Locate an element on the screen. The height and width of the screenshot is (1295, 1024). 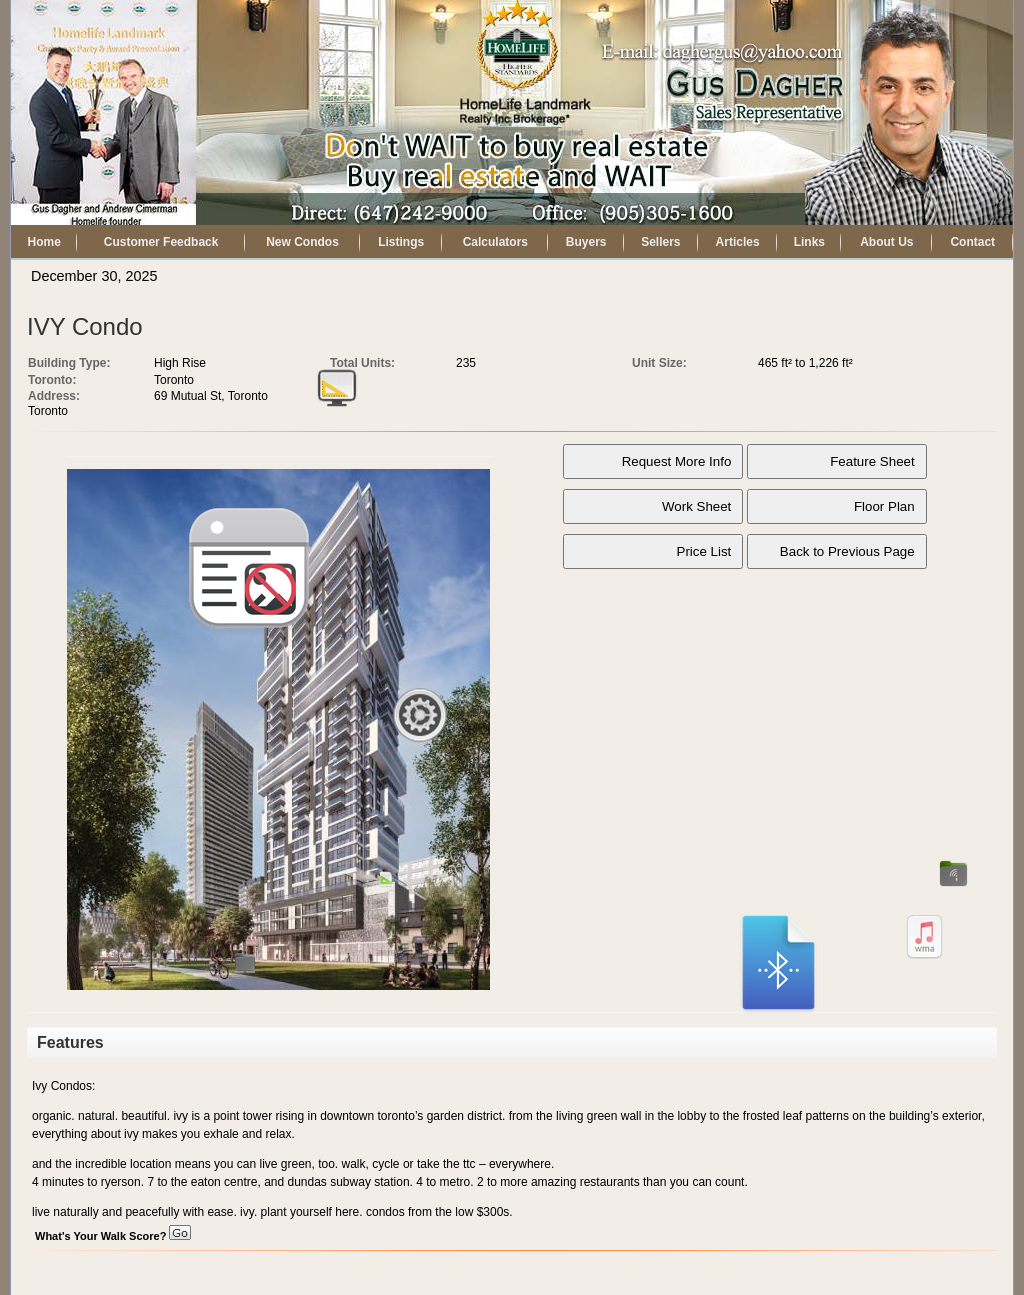
a windows media audio file is located at coordinates (924, 936).